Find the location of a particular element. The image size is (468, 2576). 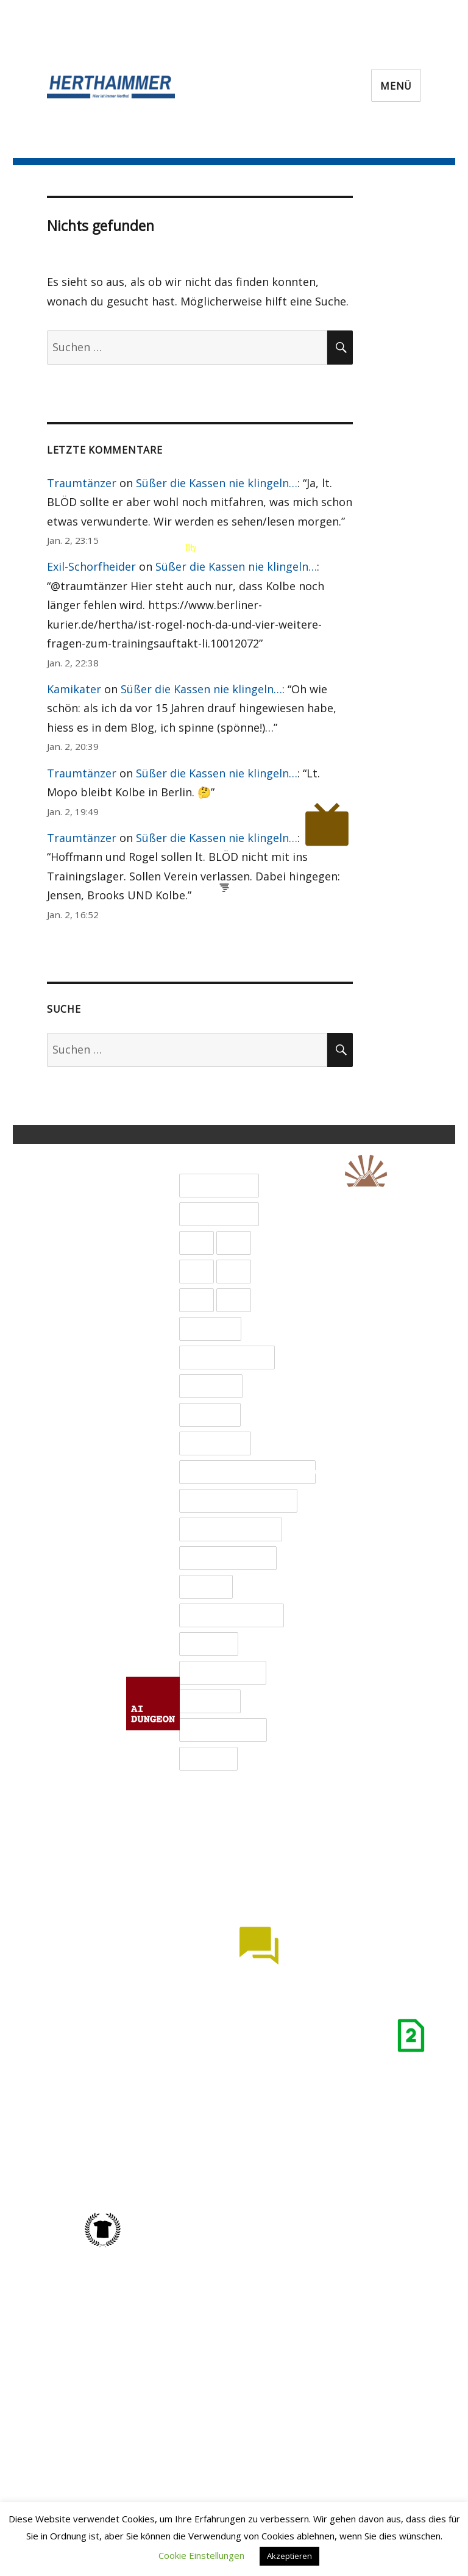

open tv or video streaming app is located at coordinates (327, 826).